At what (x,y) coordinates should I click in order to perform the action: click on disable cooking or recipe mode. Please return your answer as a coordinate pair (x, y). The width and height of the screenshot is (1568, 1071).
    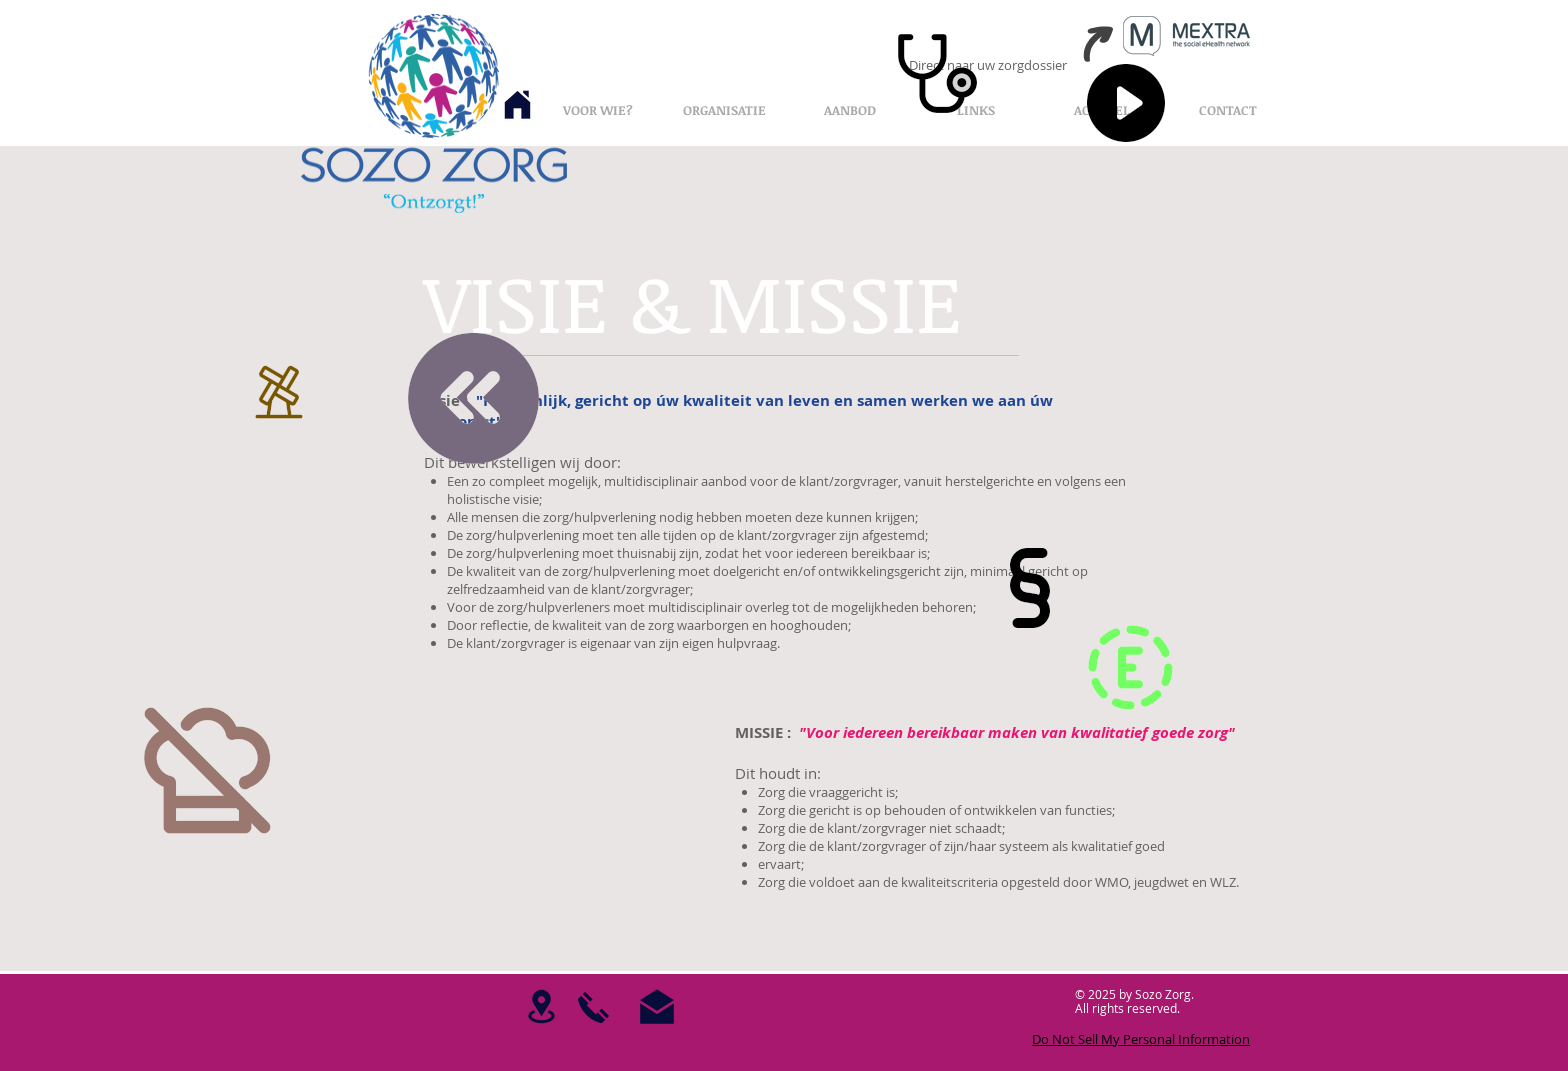
    Looking at the image, I should click on (207, 770).